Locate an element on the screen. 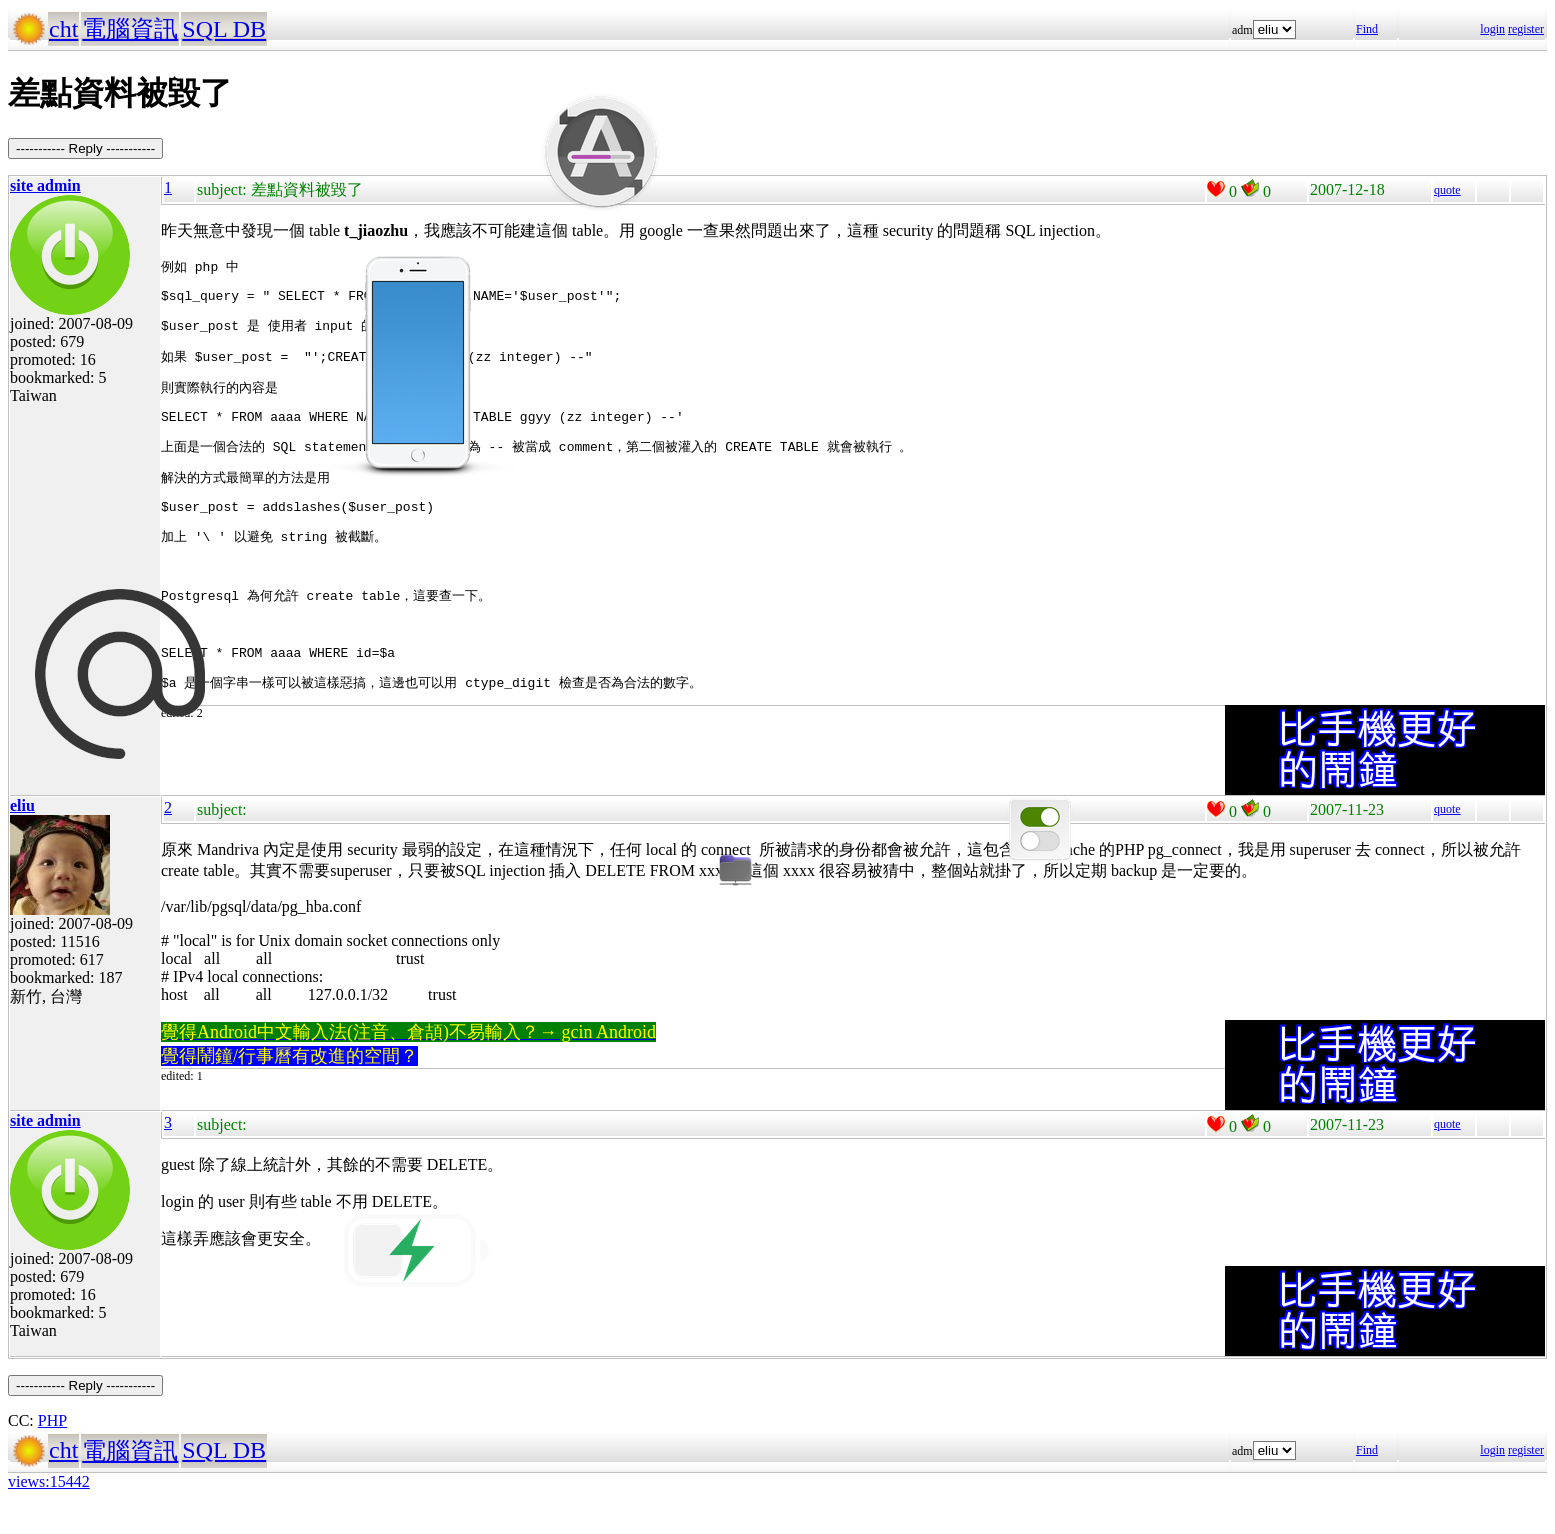 This screenshot has width=1555, height=1534. connect to or manage your iPhone device is located at coordinates (418, 366).